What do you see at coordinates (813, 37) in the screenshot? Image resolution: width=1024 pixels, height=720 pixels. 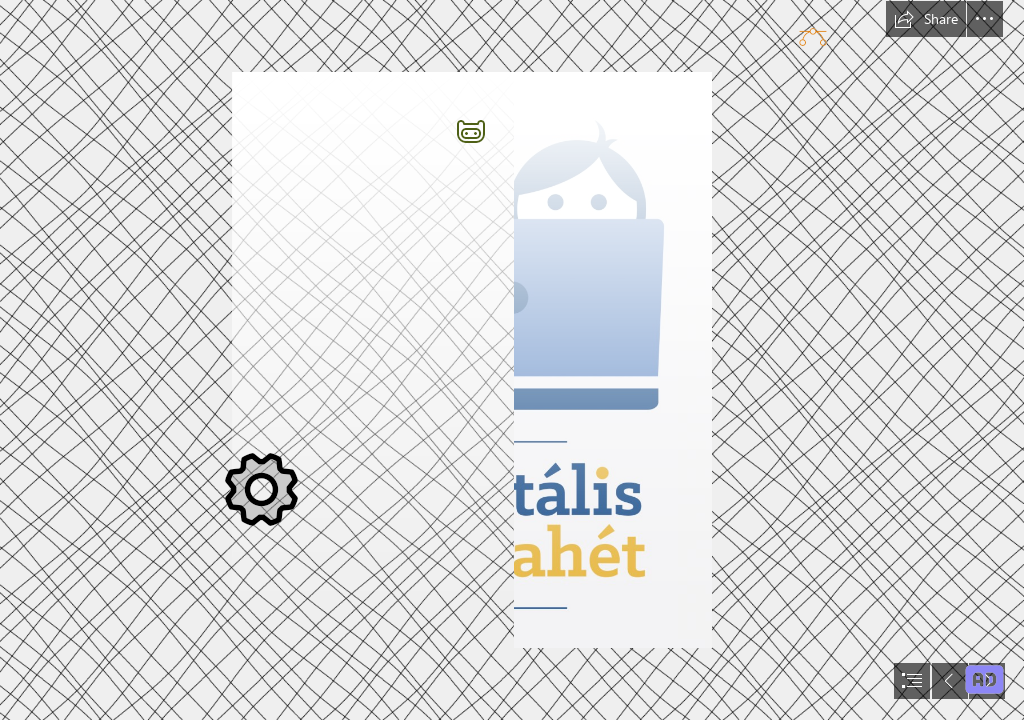 I see `edit vector path or bezier curve` at bounding box center [813, 37].